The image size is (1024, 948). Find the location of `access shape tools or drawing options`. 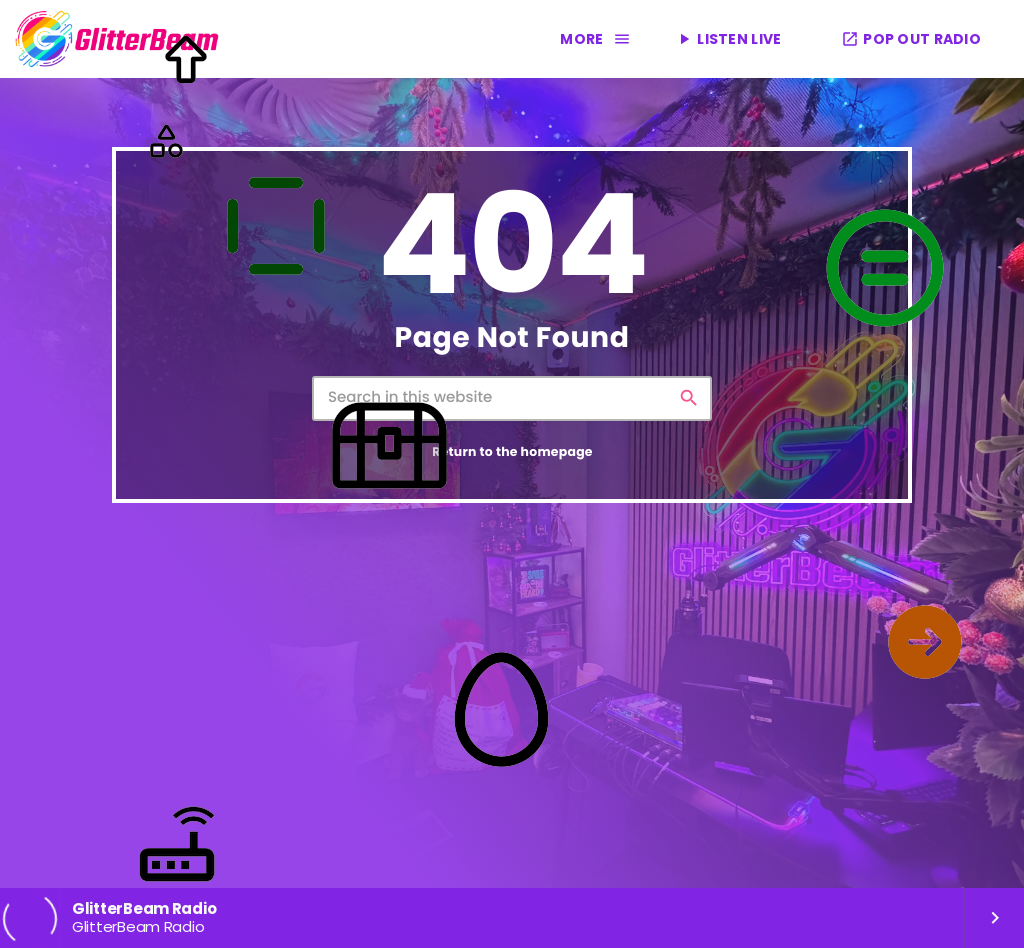

access shape tools or drawing options is located at coordinates (166, 141).